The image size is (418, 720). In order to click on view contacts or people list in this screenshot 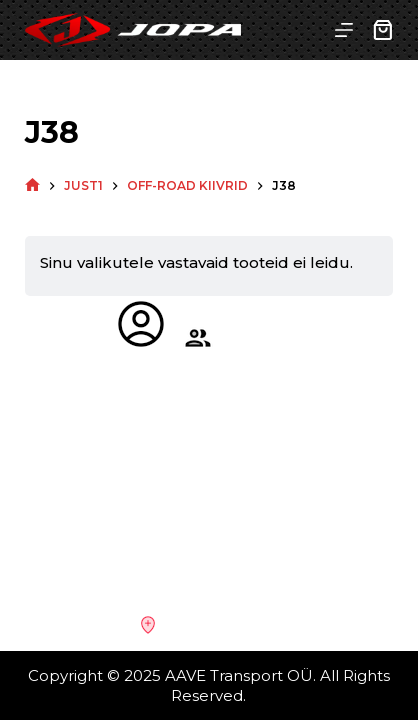, I will do `click(198, 338)`.